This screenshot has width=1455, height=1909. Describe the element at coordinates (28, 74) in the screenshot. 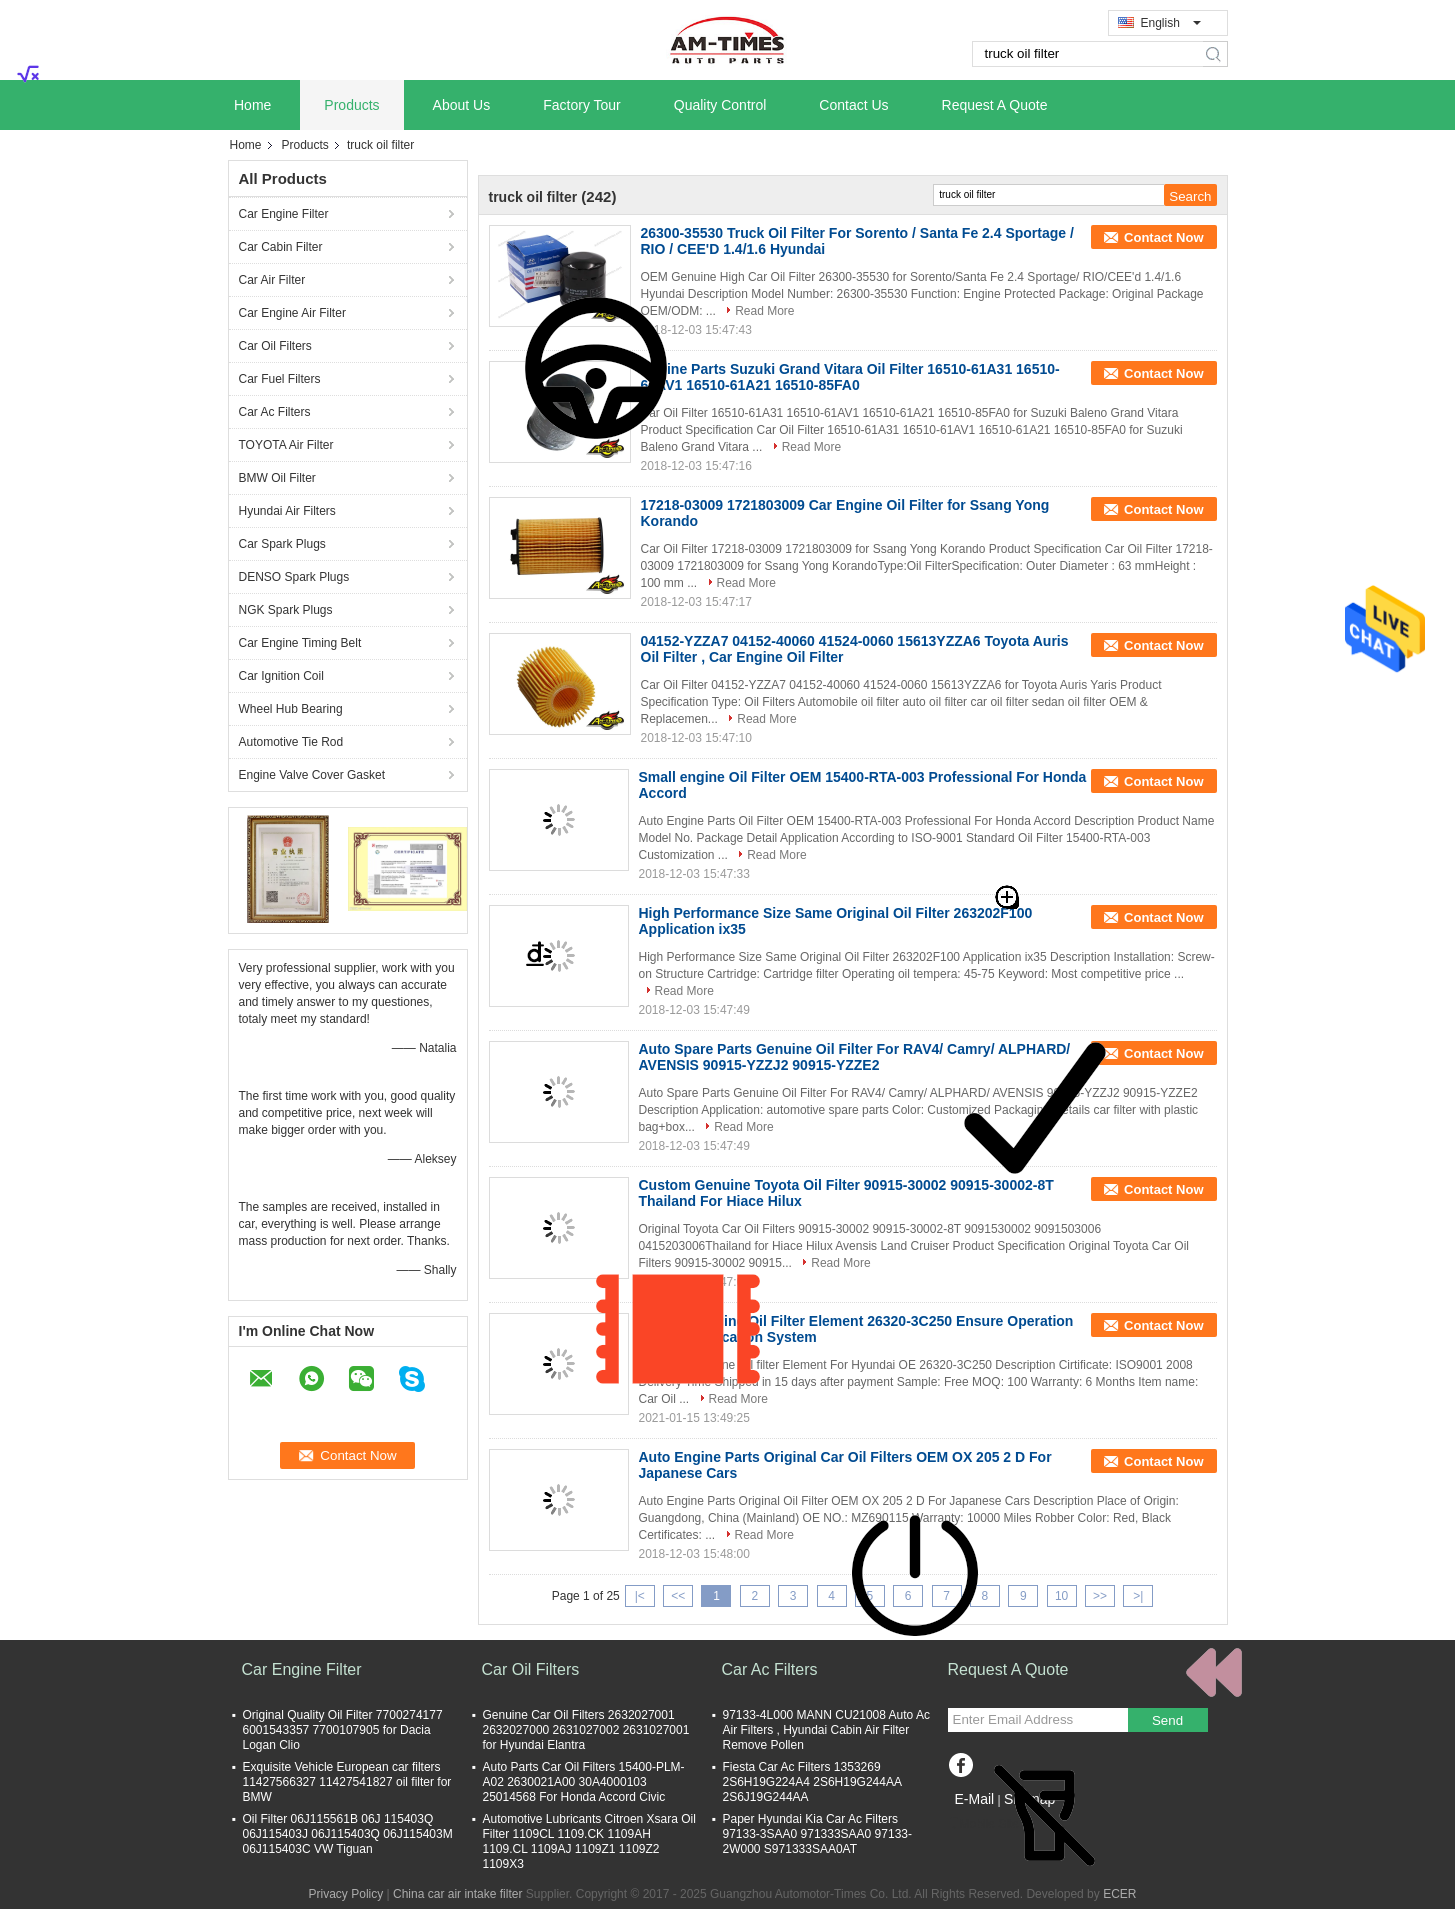

I see `access mathematical or scientific calculator functions` at that location.